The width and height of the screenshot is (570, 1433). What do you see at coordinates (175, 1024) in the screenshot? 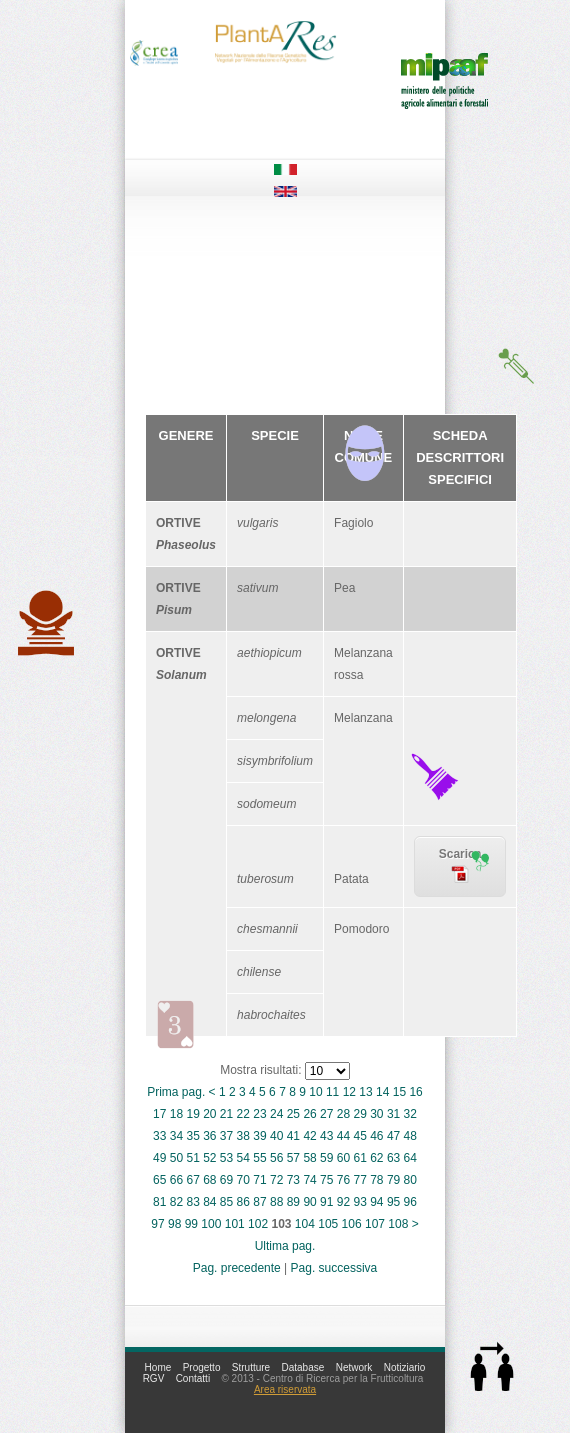
I see `play the three of hearts card` at bounding box center [175, 1024].